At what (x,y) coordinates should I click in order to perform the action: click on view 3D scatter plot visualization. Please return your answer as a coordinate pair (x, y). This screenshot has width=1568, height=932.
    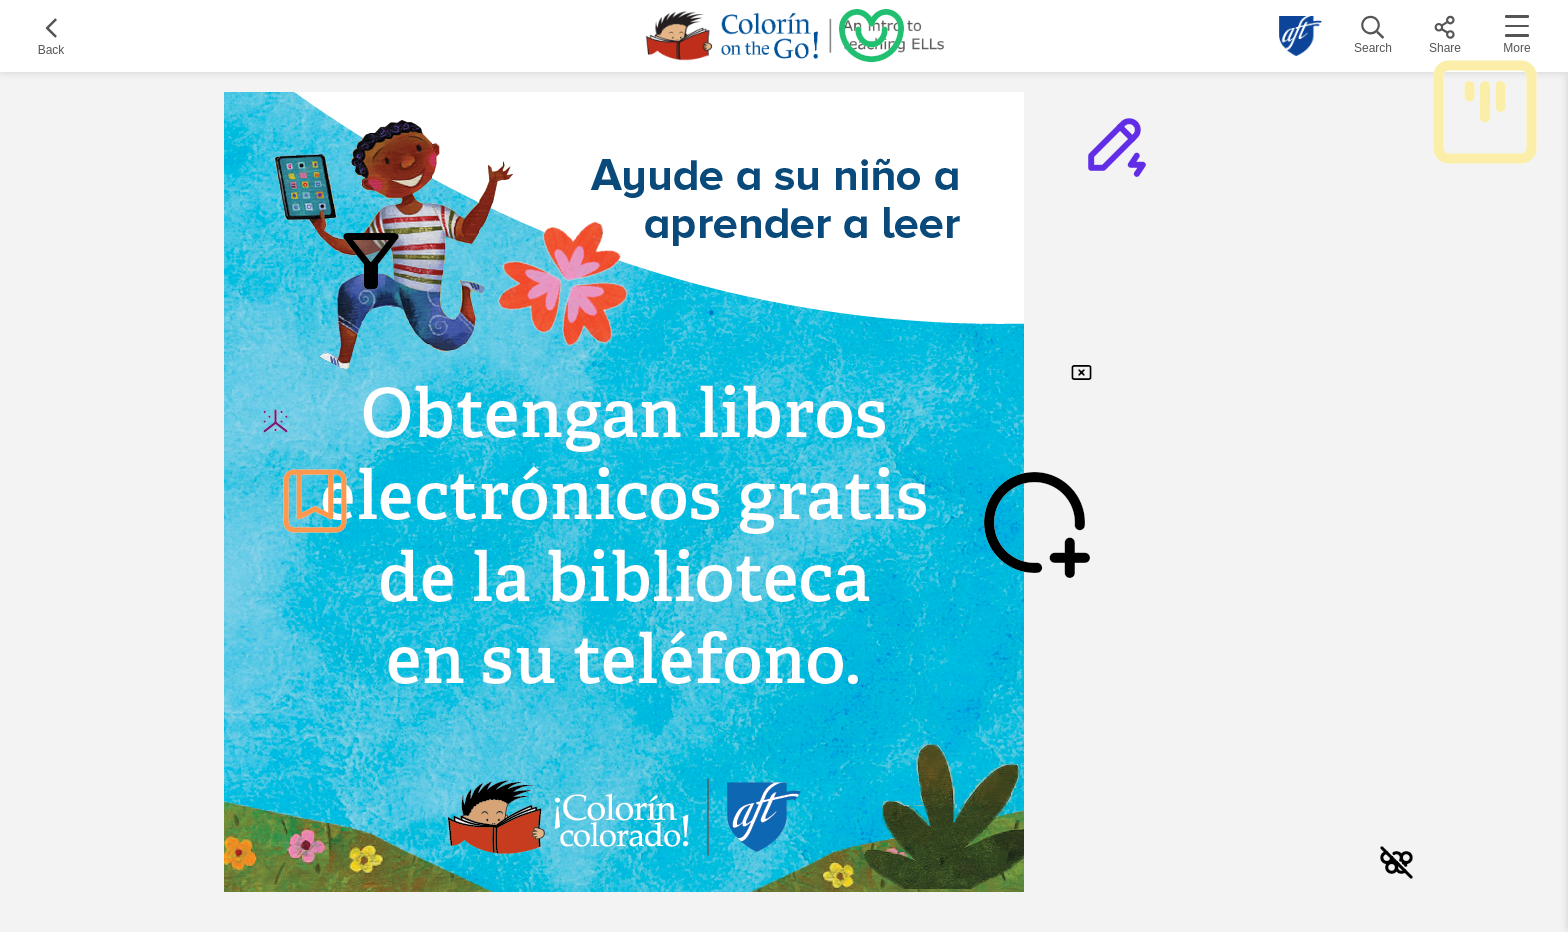
    Looking at the image, I should click on (275, 421).